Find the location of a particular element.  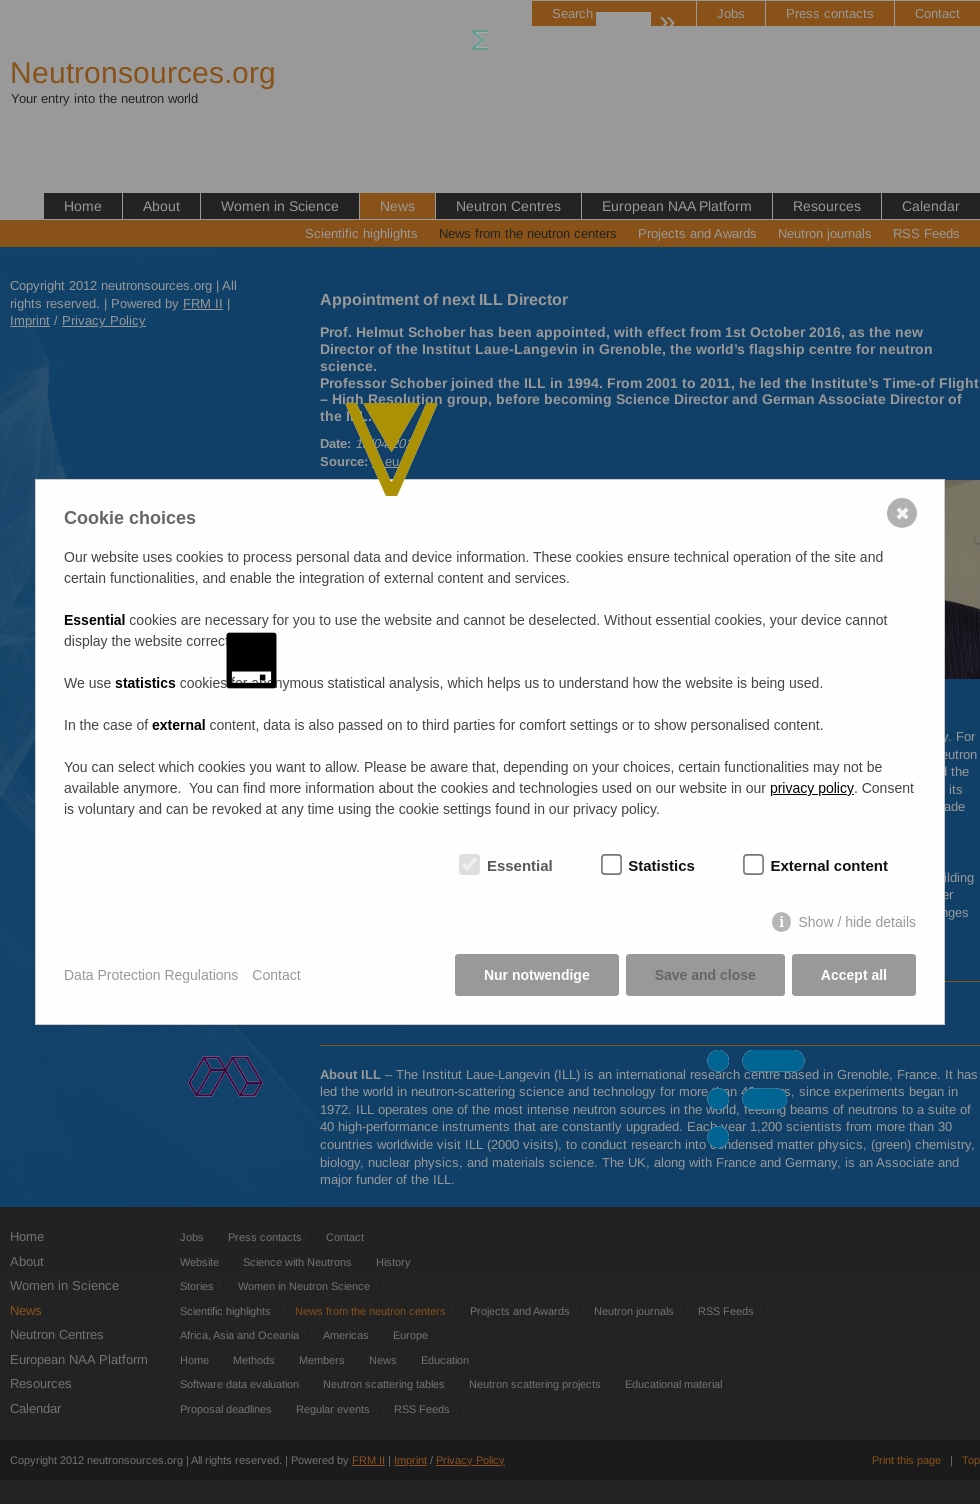

access storage or hard drive settings is located at coordinates (251, 660).